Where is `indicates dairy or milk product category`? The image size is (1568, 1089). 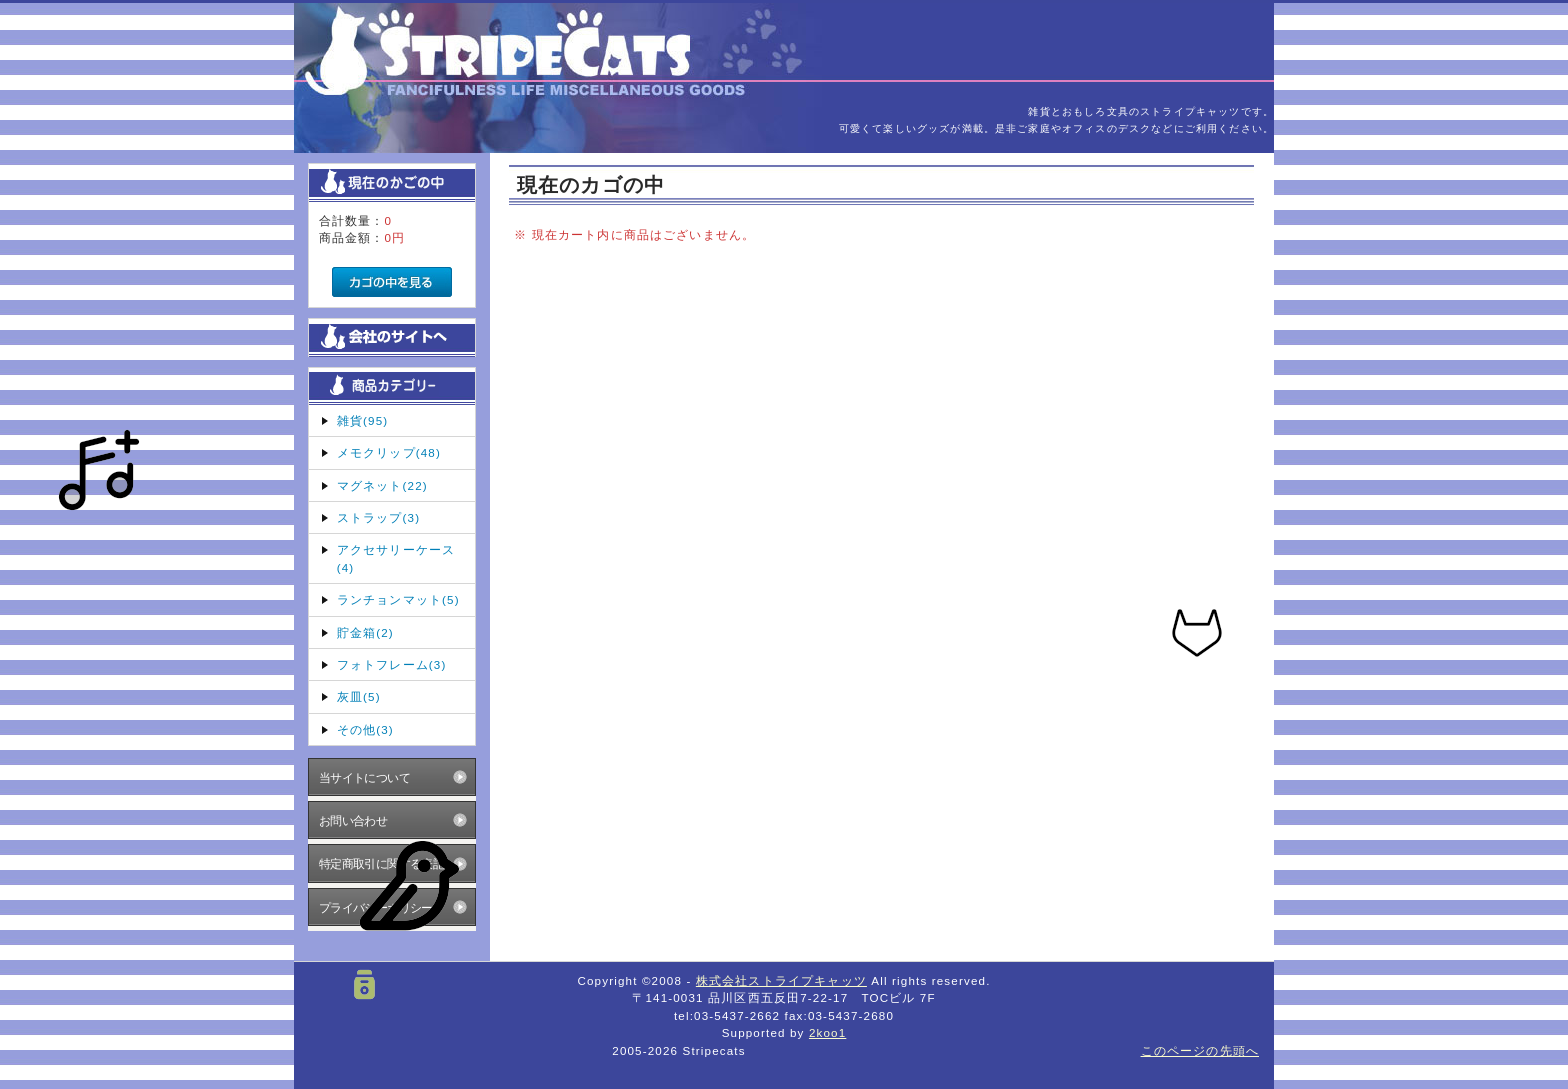 indicates dairy or milk product category is located at coordinates (364, 984).